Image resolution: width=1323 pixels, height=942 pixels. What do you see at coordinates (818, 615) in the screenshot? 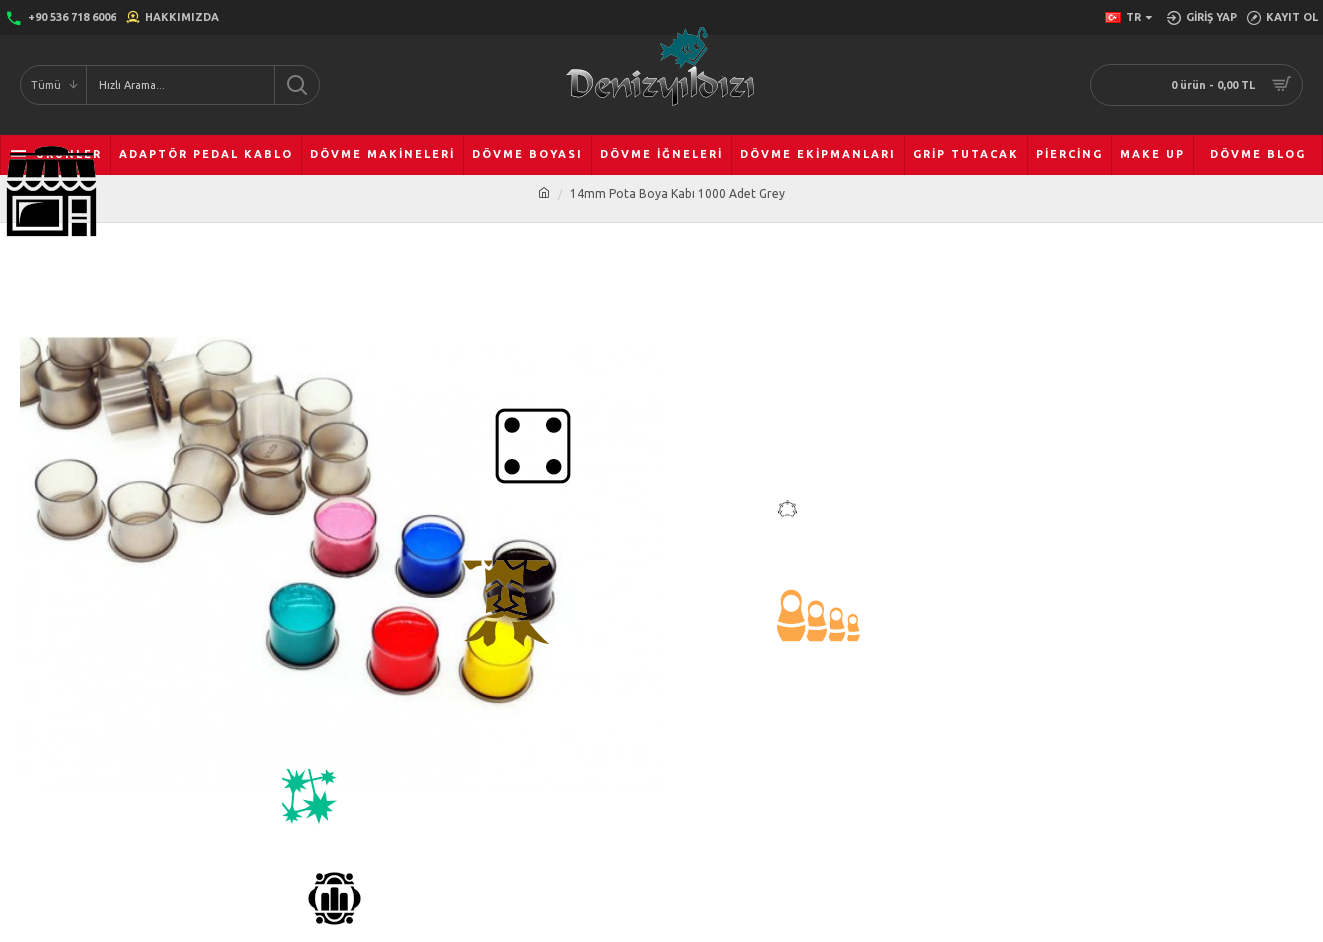
I see `view nested or hierarchical content` at bounding box center [818, 615].